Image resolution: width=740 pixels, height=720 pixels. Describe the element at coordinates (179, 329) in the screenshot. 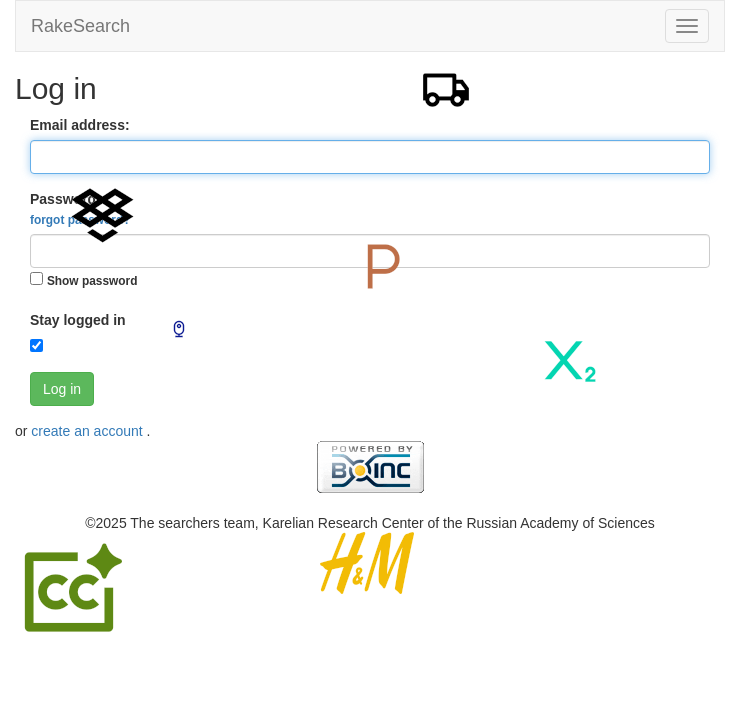

I see `access webcam settings` at that location.